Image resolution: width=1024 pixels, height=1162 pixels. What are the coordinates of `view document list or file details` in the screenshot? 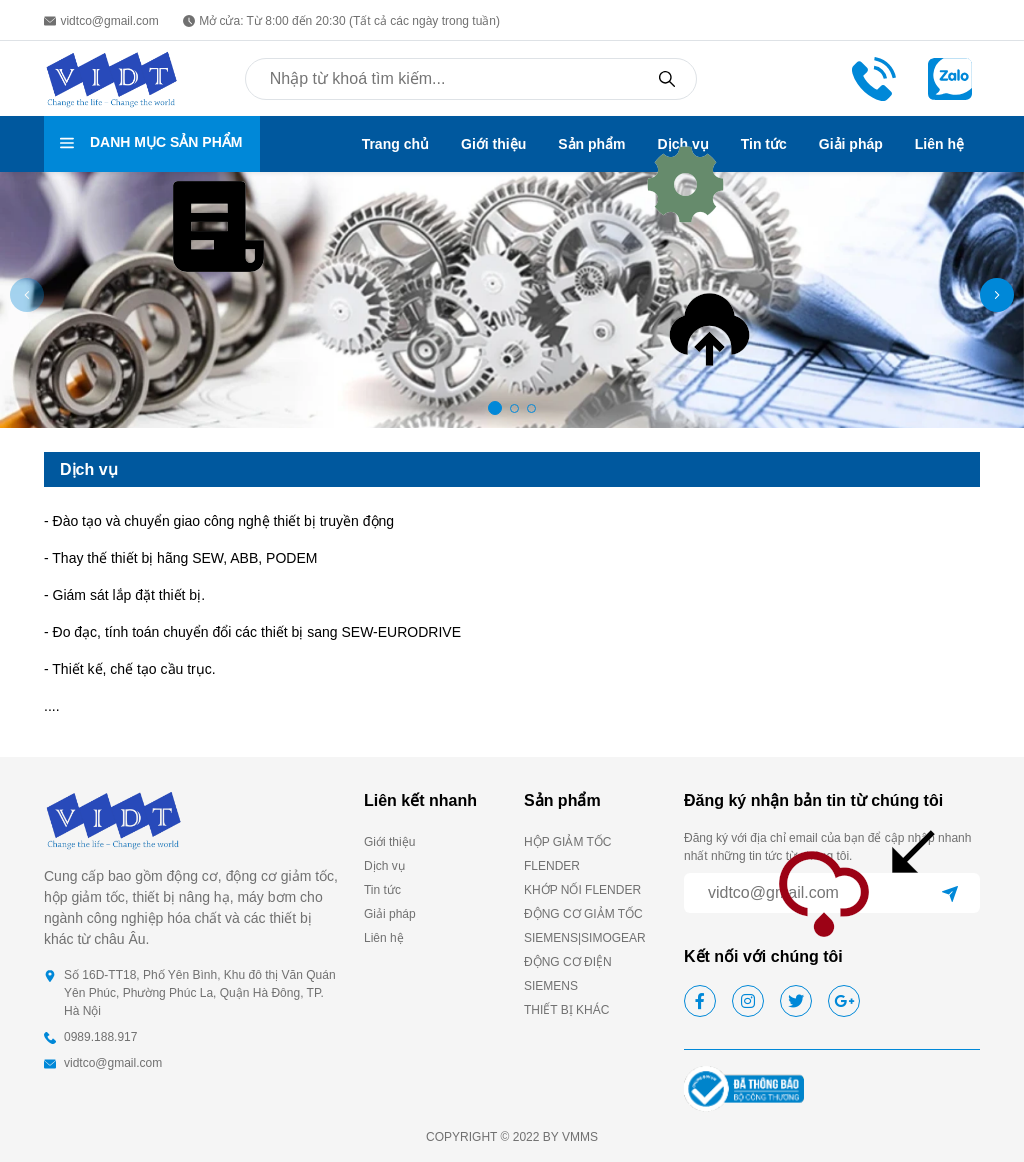 It's located at (218, 226).